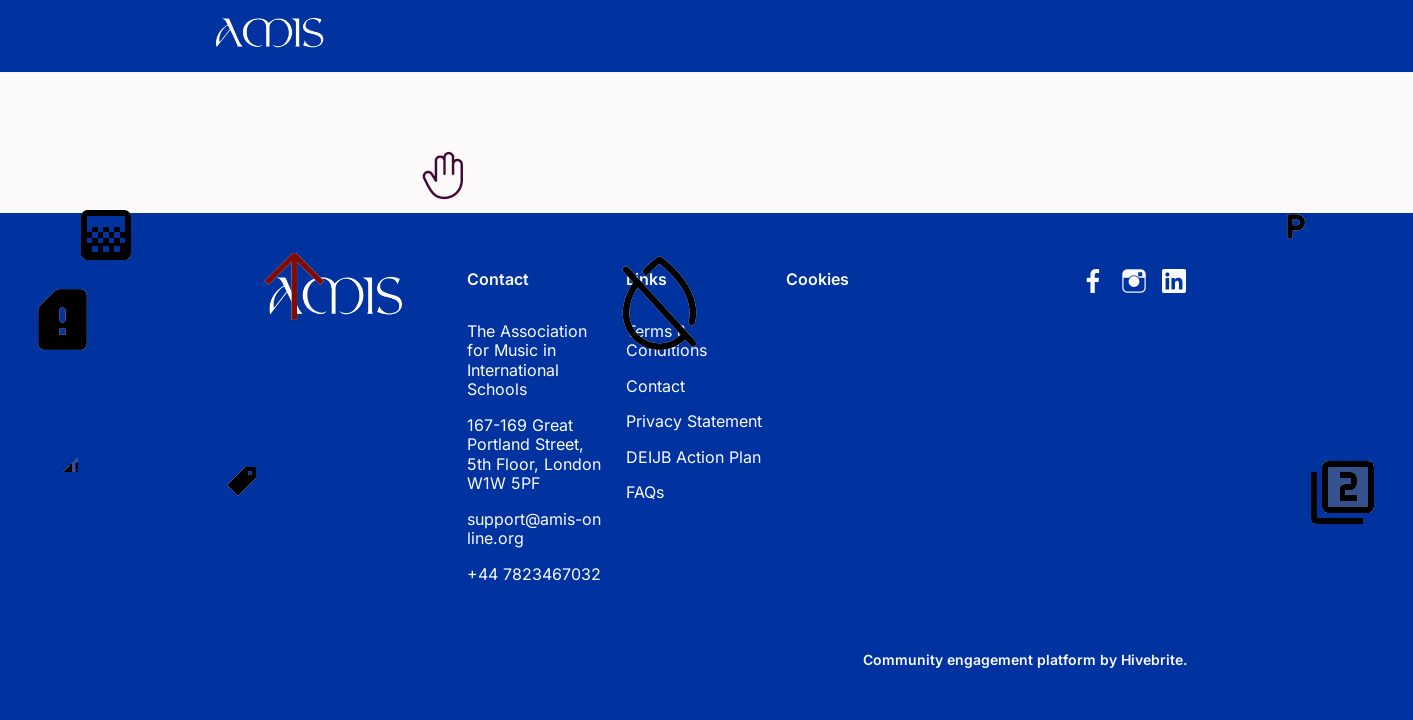  What do you see at coordinates (242, 481) in the screenshot?
I see `view or apply tags to an item` at bounding box center [242, 481].